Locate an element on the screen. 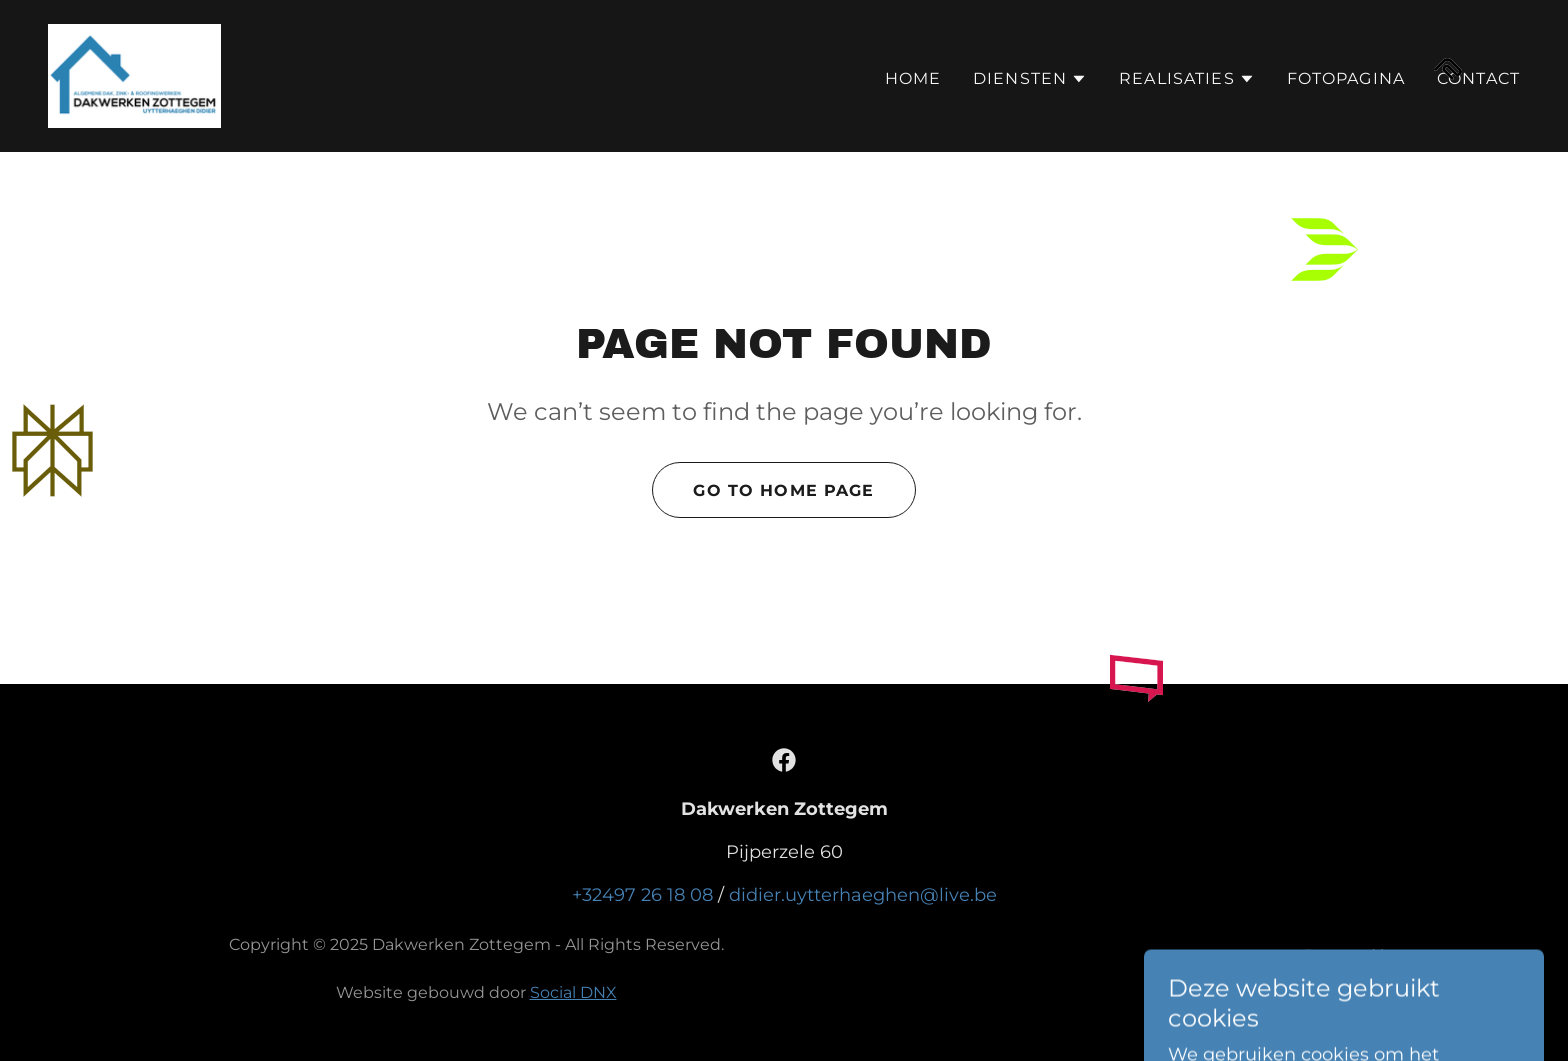 The image size is (1568, 1061). open perplexity ai app is located at coordinates (52, 450).